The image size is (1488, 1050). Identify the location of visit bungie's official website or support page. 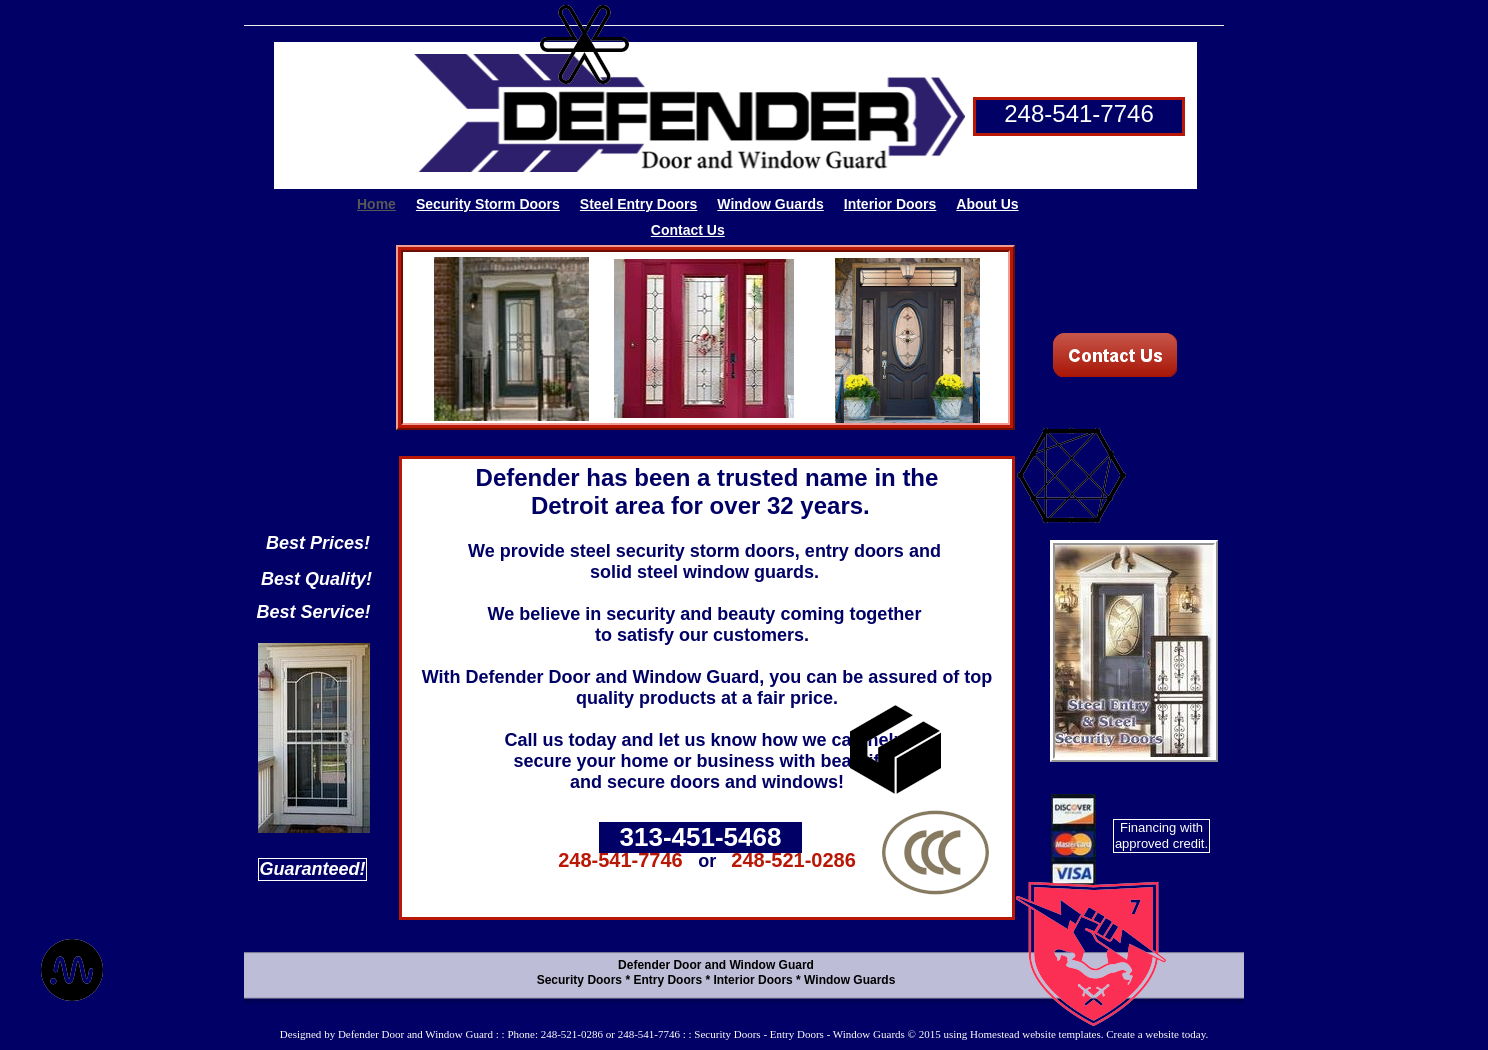
(1091, 954).